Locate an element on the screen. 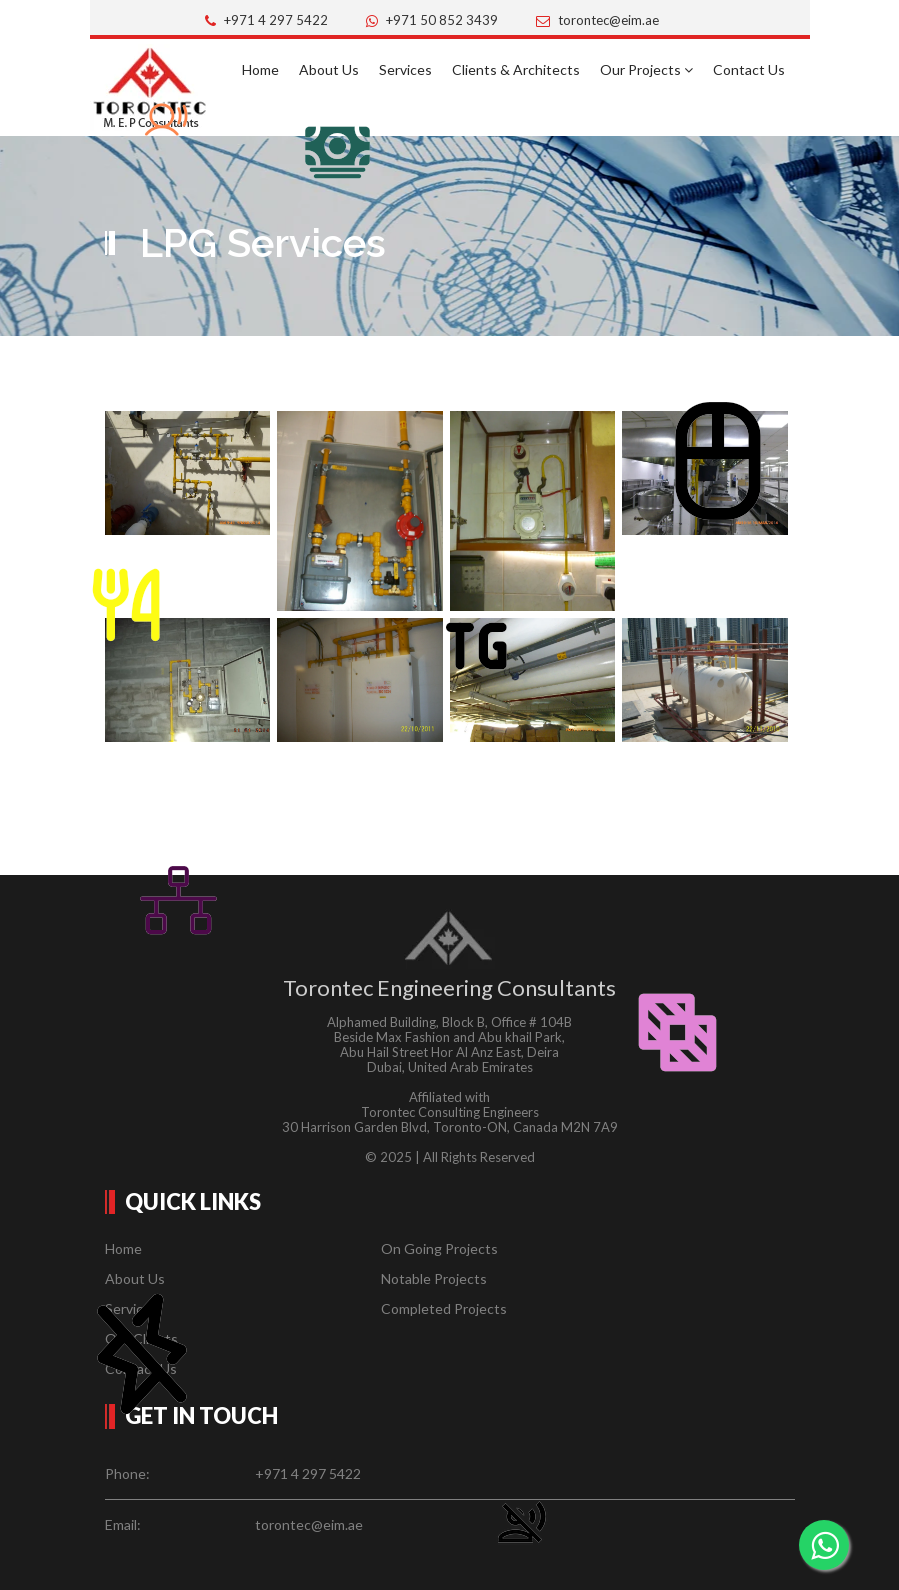 The height and width of the screenshot is (1590, 899). view your cash balance is located at coordinates (337, 152).